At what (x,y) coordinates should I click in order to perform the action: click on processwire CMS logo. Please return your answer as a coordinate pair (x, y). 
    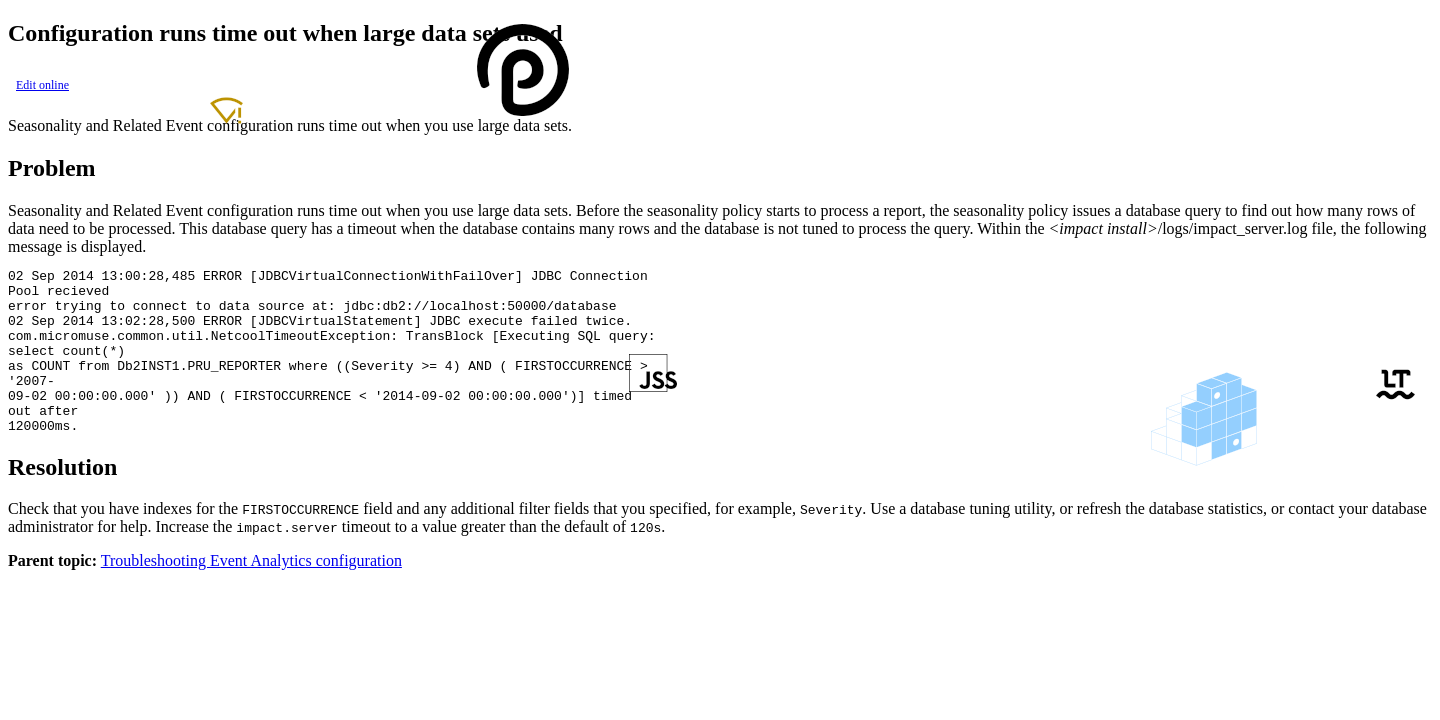
    Looking at the image, I should click on (523, 70).